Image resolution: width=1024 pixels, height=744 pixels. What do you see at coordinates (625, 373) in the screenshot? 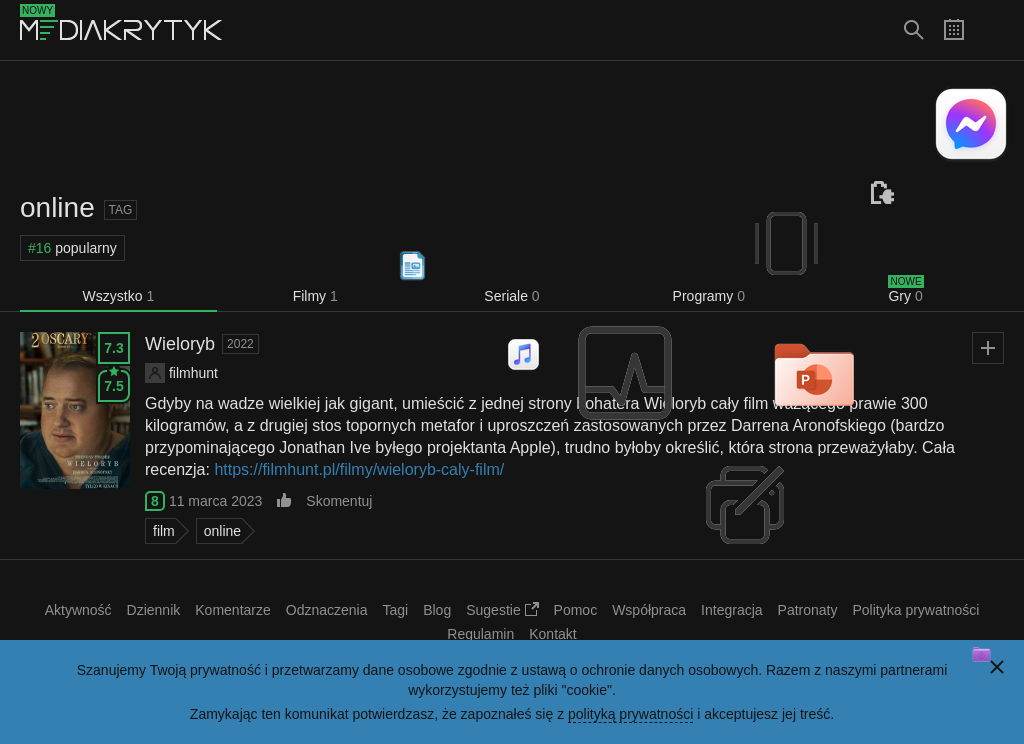
I see `open system monitor or activity monitor` at bounding box center [625, 373].